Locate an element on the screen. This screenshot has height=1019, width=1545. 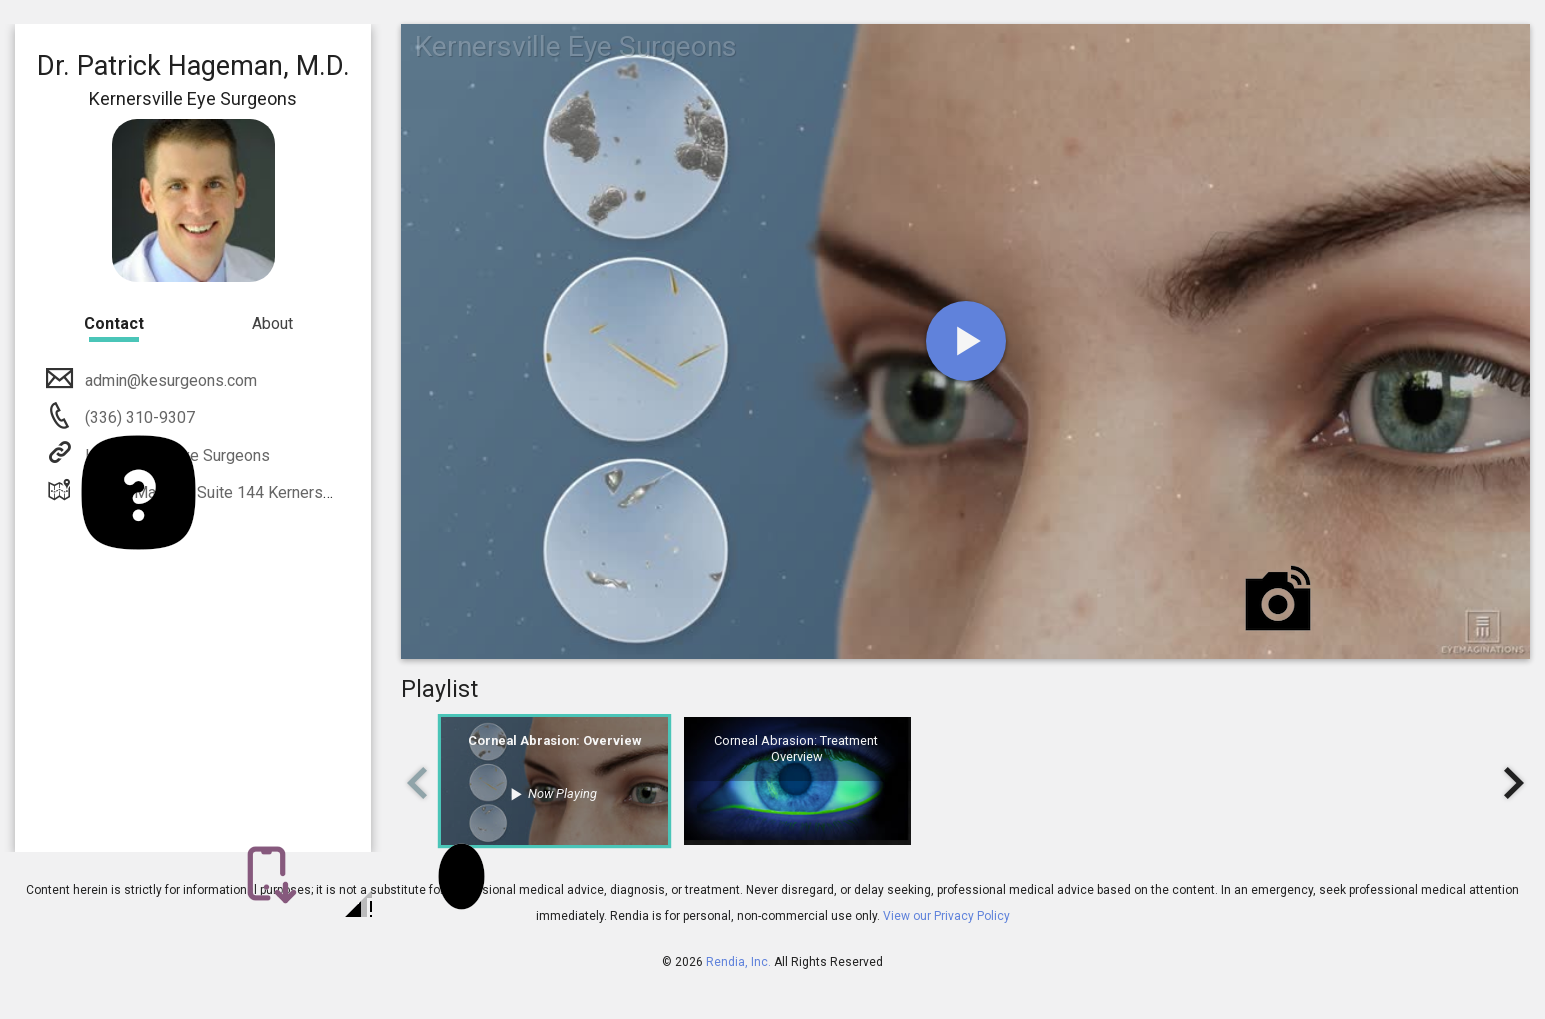
indicates weak cellular signal with no internet connection is located at coordinates (358, 903).